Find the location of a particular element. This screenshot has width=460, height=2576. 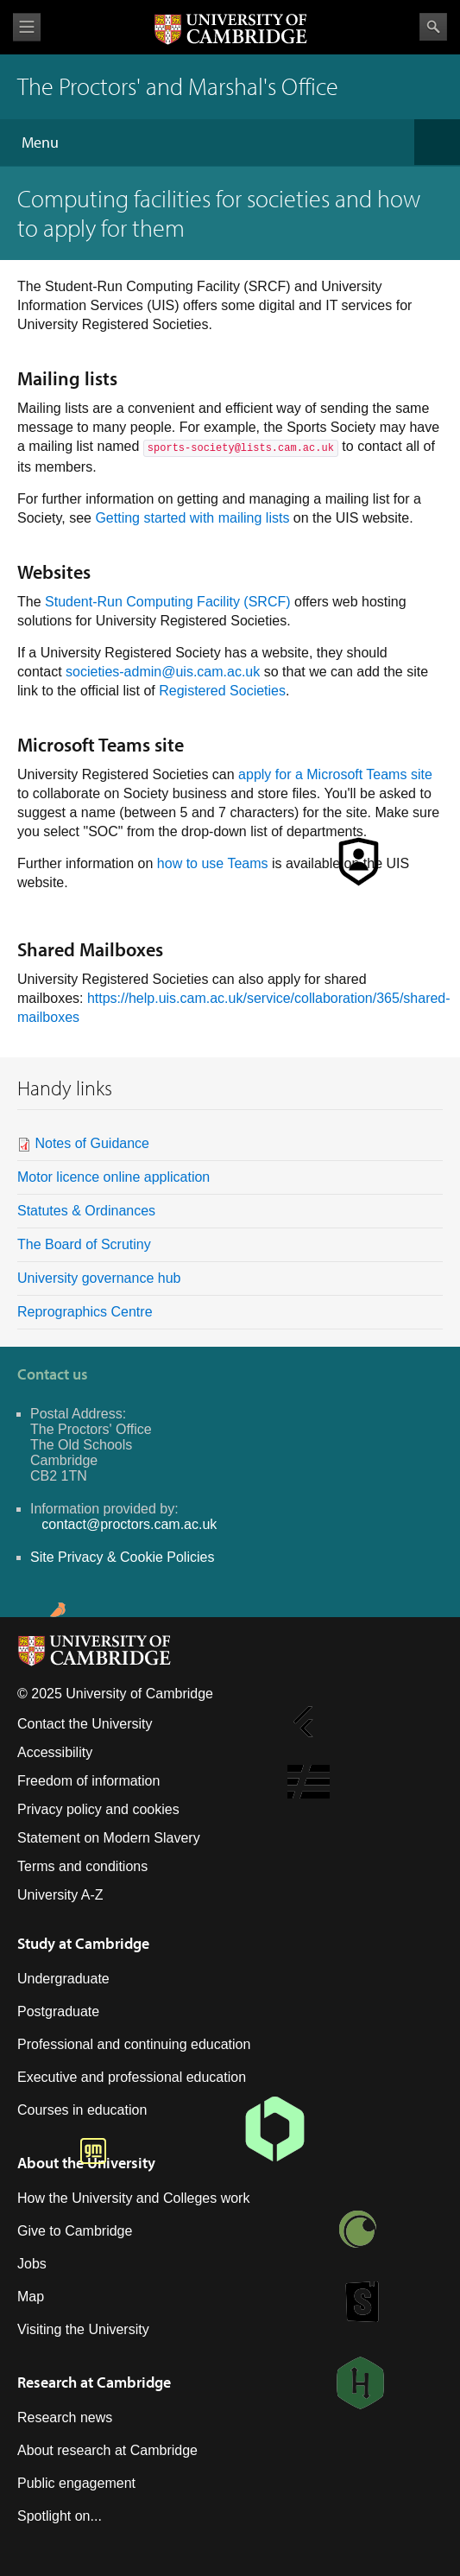

hackerrank logo is located at coordinates (360, 2382).